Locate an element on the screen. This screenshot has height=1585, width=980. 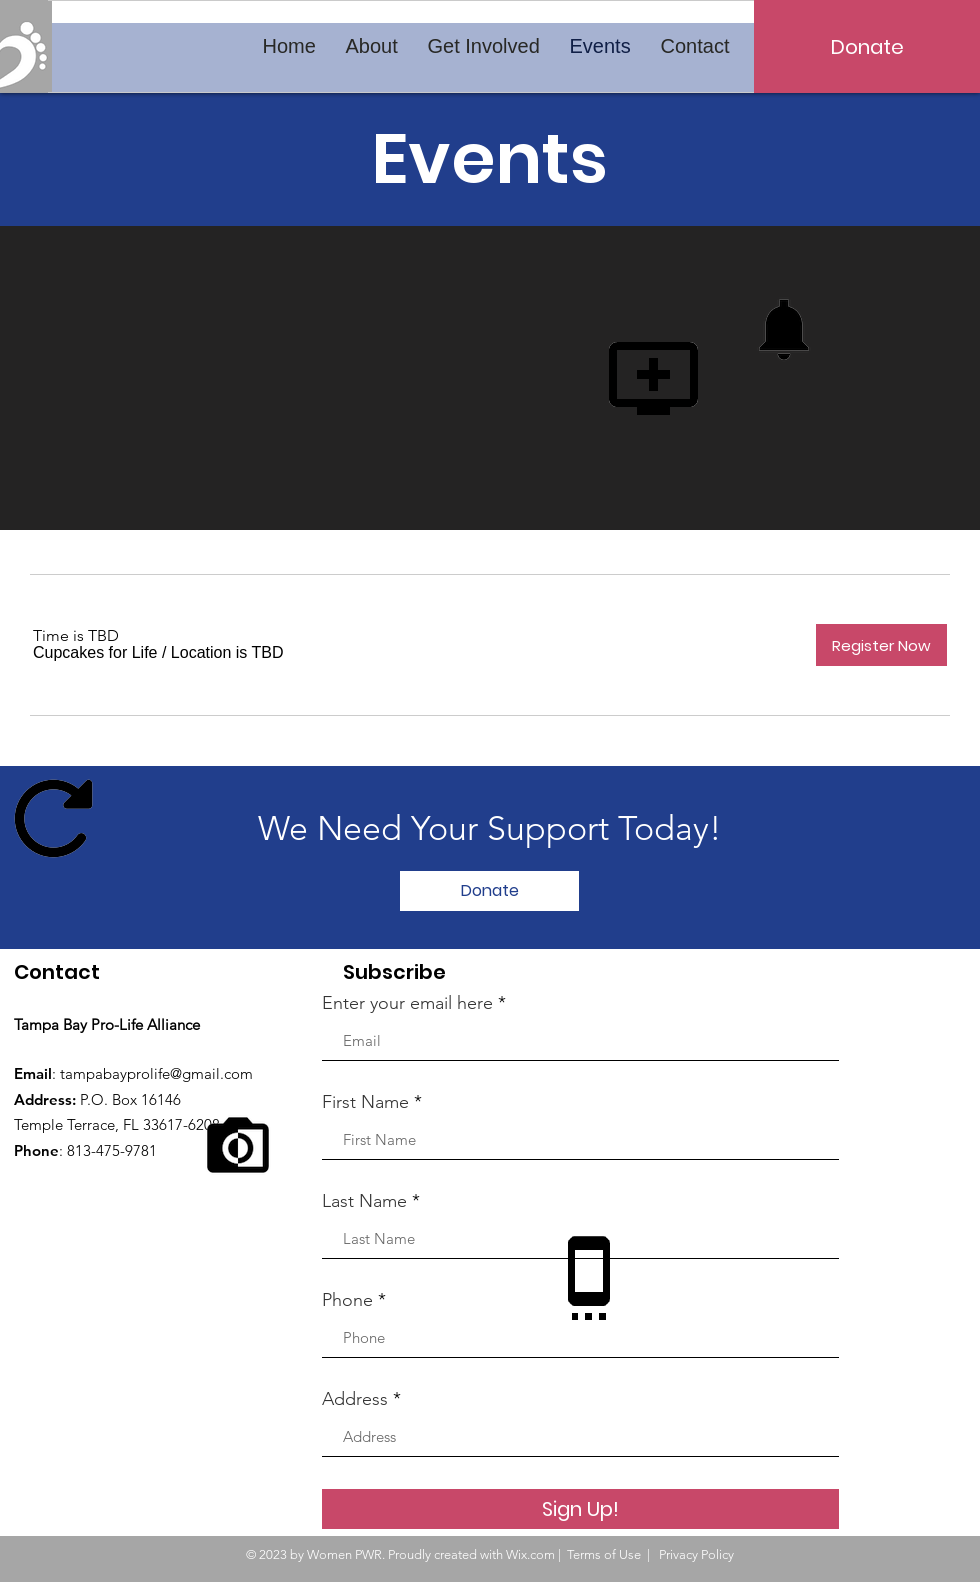
apply black and white filter to photos is located at coordinates (238, 1145).